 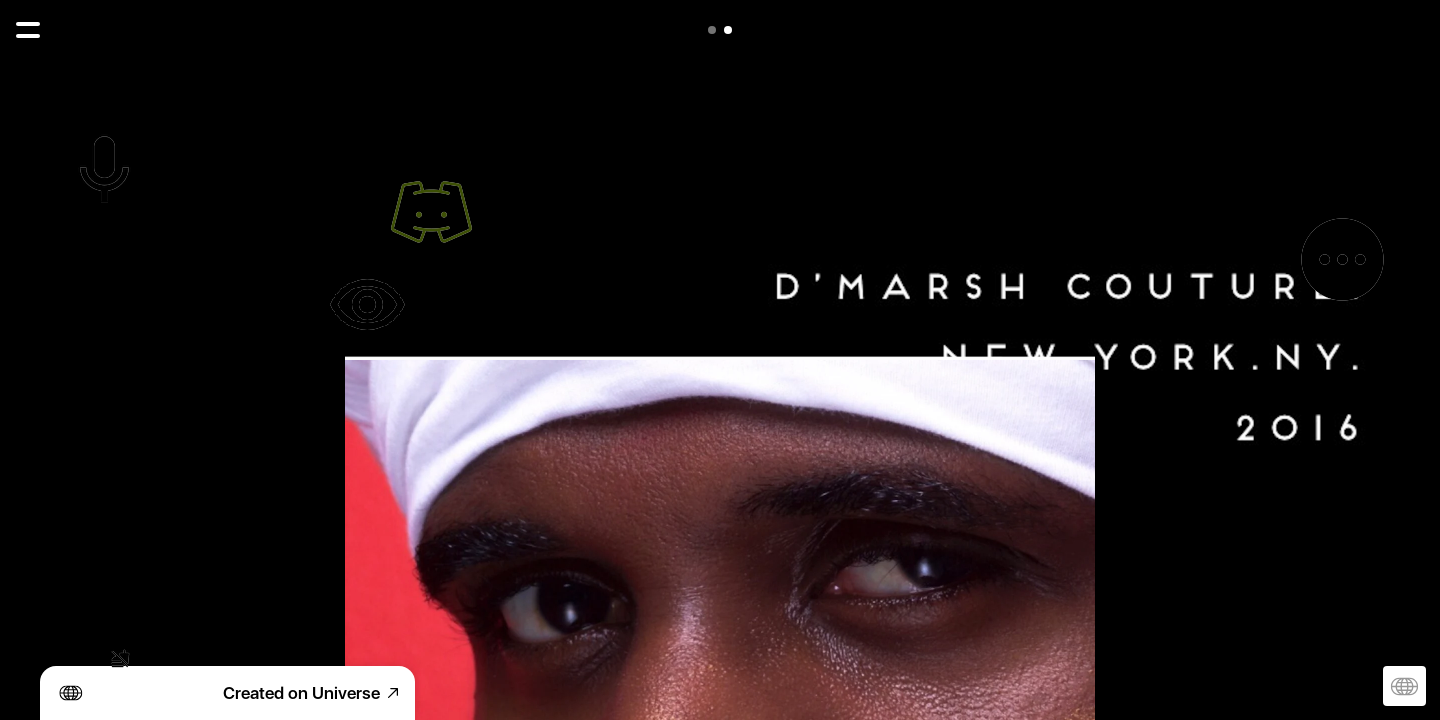 I want to click on tap to use voice input, so click(x=104, y=167).